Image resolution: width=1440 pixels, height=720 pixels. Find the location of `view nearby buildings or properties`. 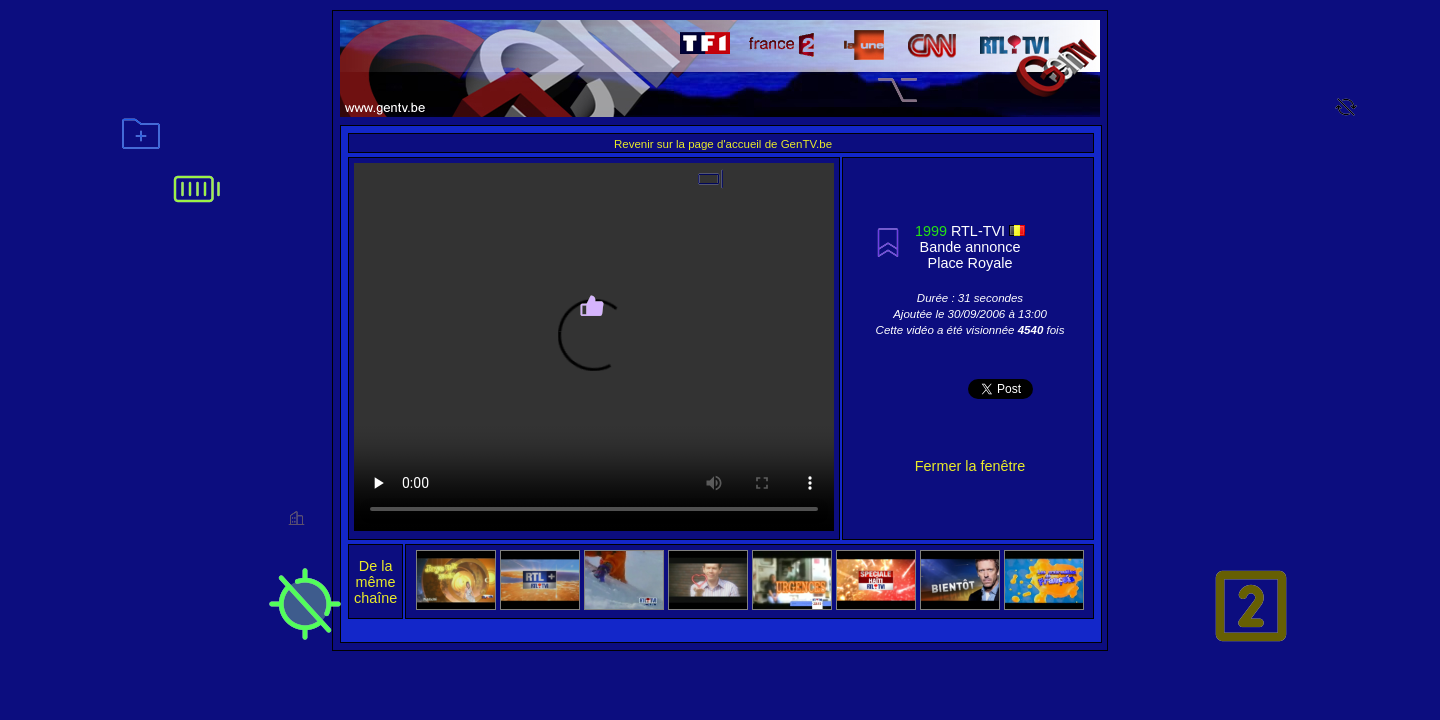

view nearby buildings or properties is located at coordinates (296, 518).